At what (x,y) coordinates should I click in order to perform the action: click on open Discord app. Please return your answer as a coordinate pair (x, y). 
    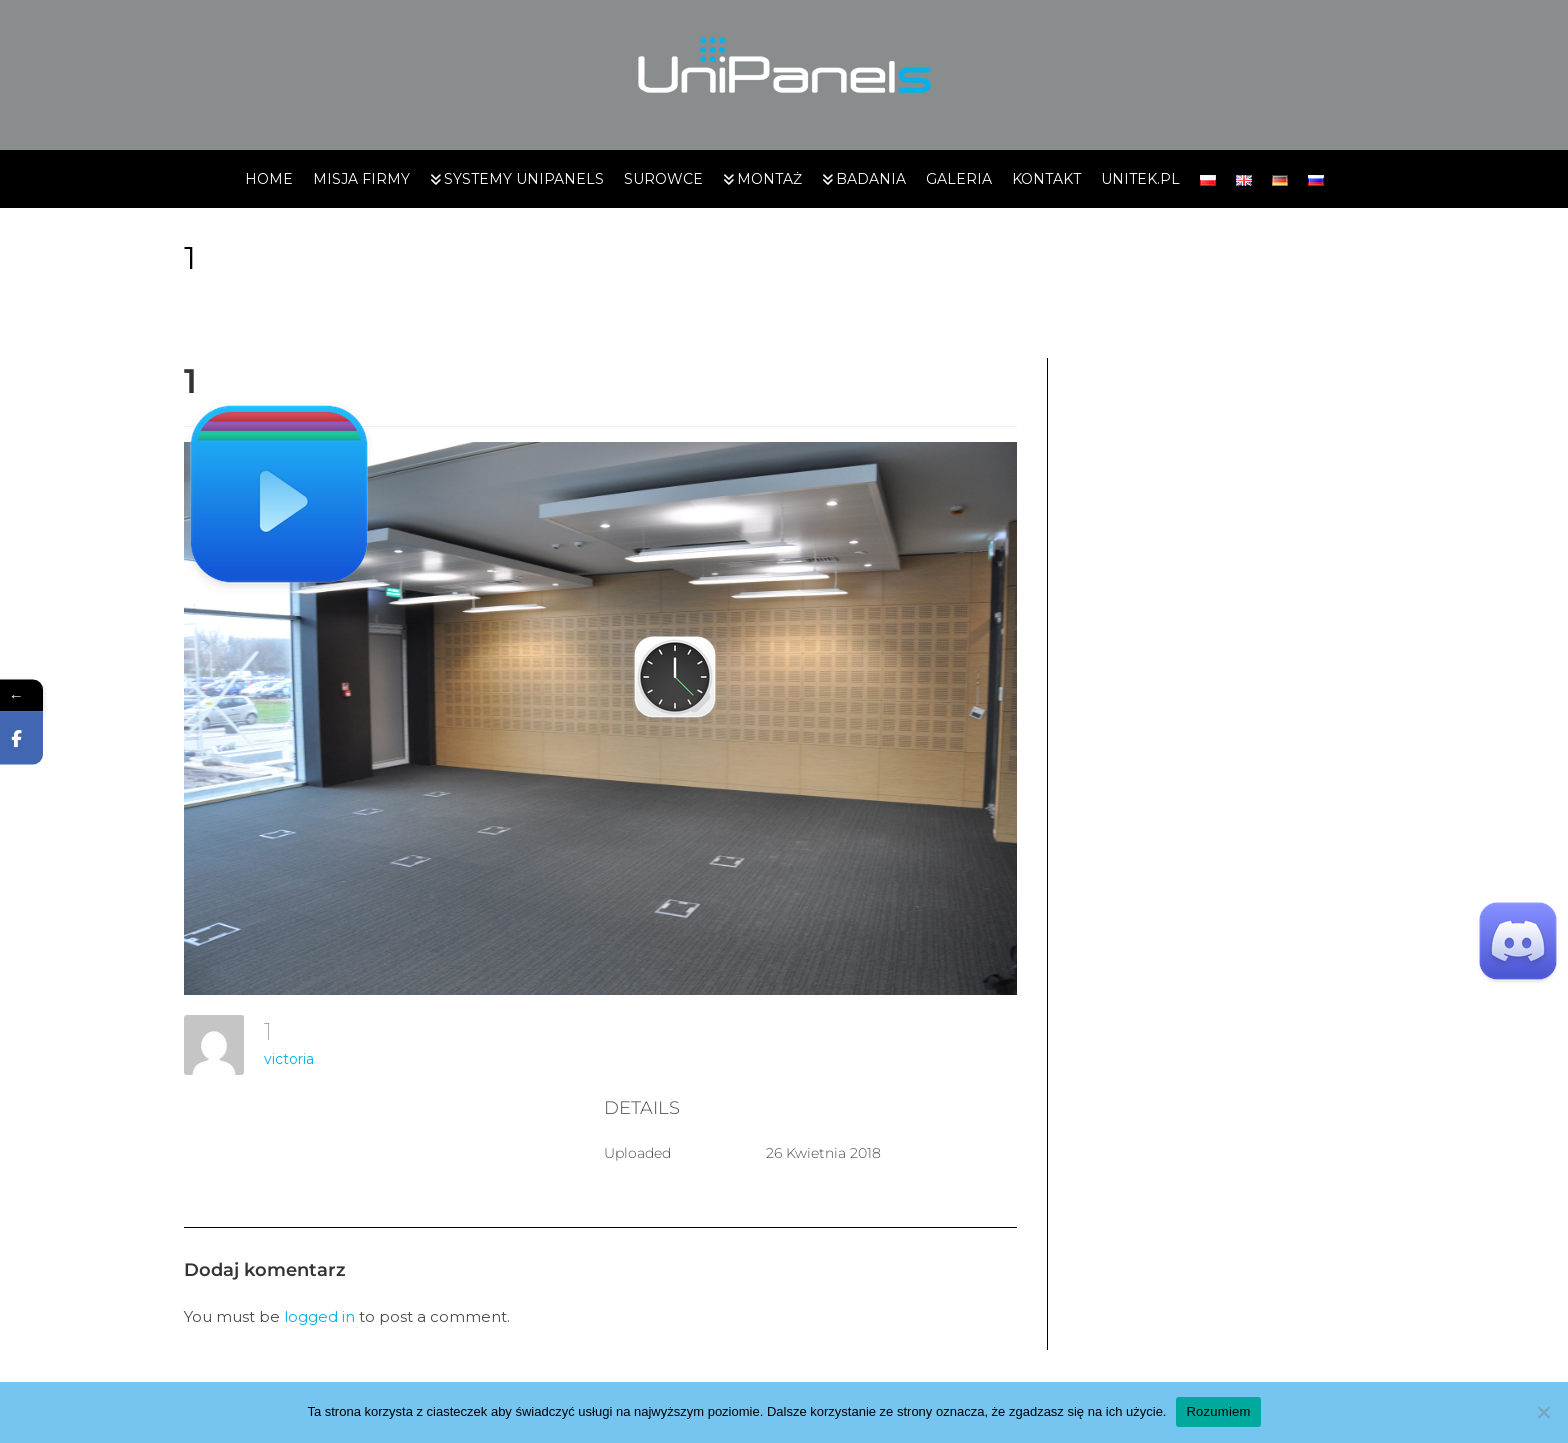
    Looking at the image, I should click on (1518, 941).